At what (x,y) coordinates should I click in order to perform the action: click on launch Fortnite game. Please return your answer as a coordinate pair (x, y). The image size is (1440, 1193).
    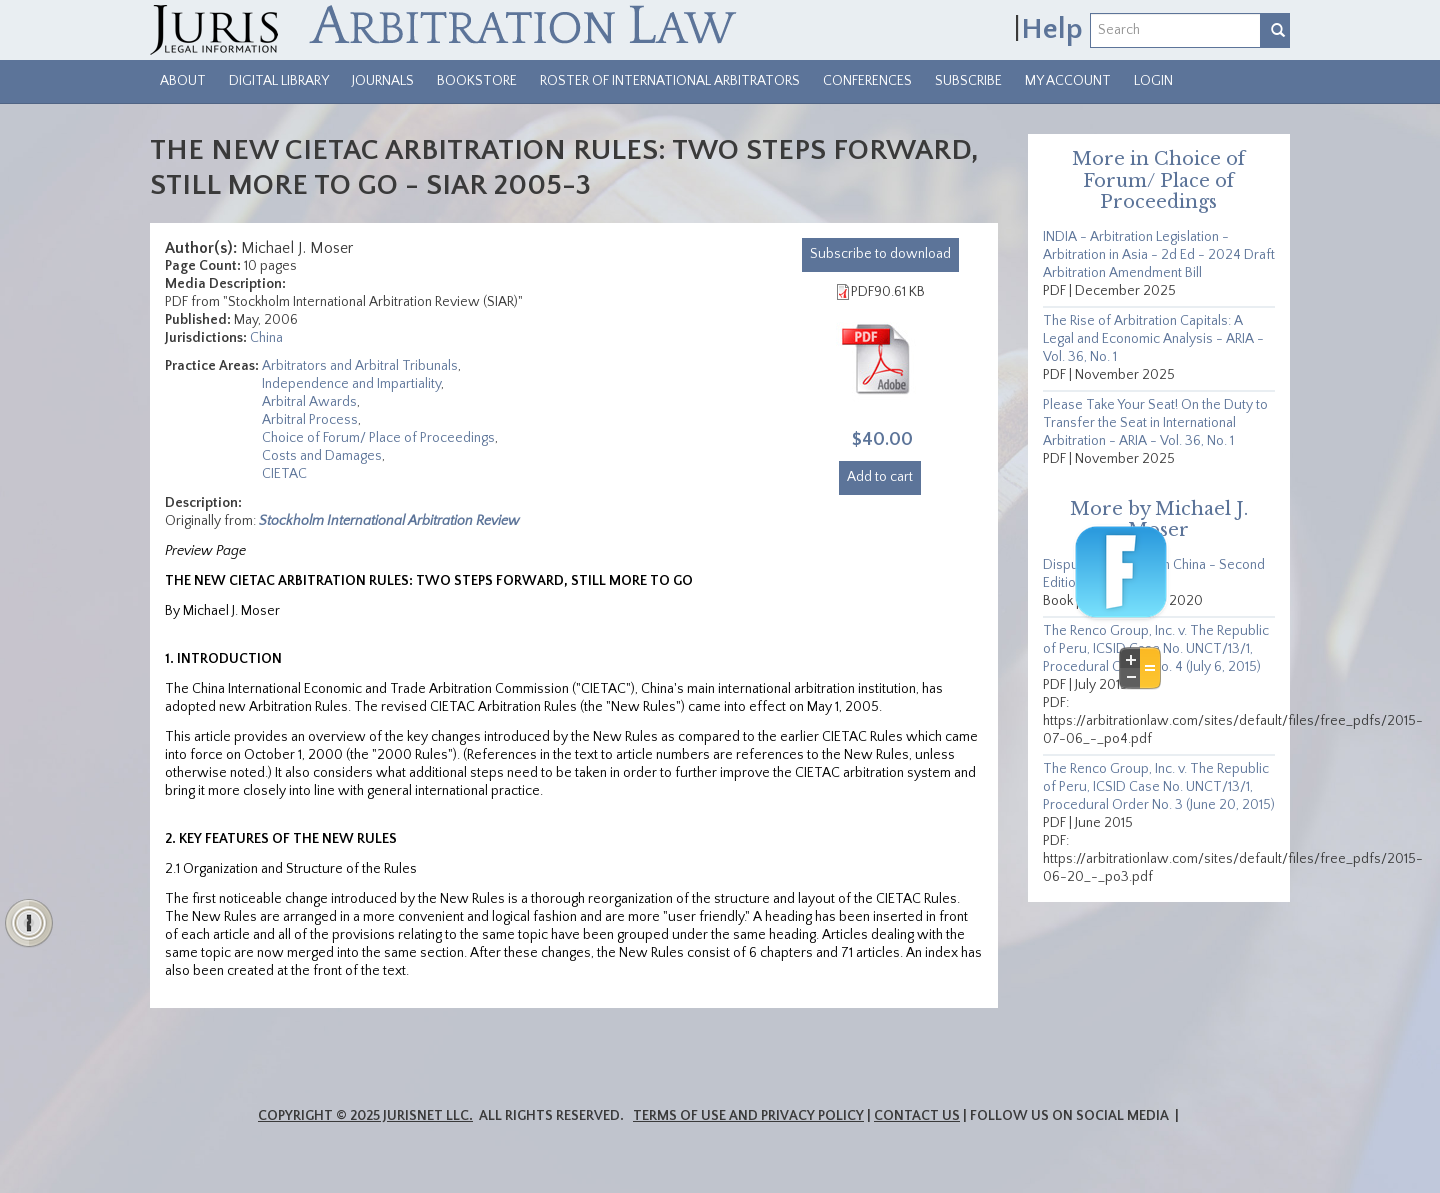
    Looking at the image, I should click on (1121, 572).